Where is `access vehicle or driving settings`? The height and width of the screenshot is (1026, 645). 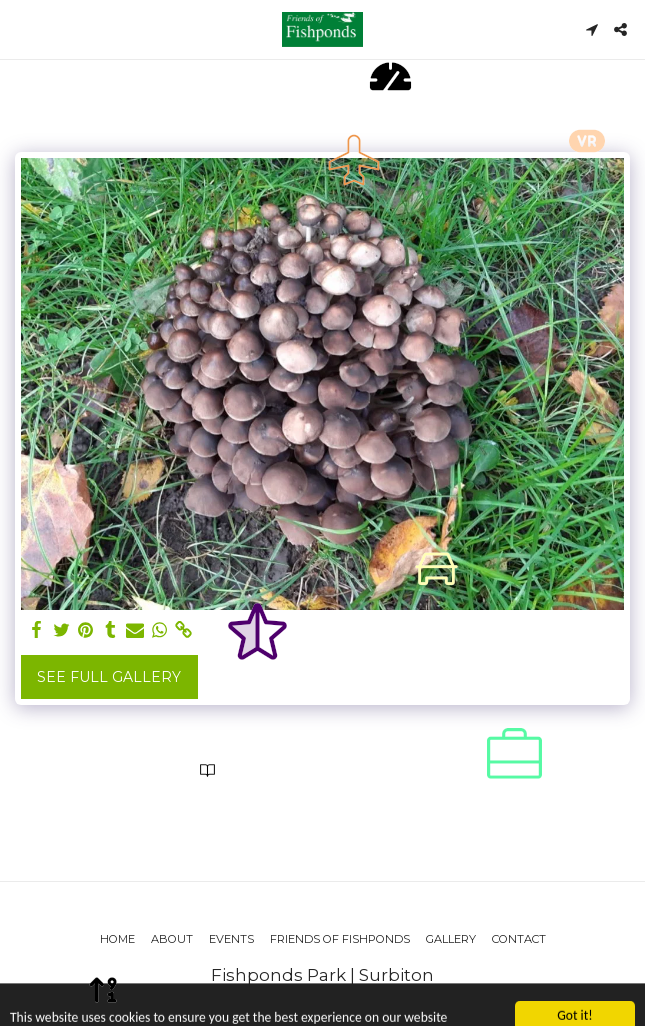
access vehicle or driving settings is located at coordinates (436, 569).